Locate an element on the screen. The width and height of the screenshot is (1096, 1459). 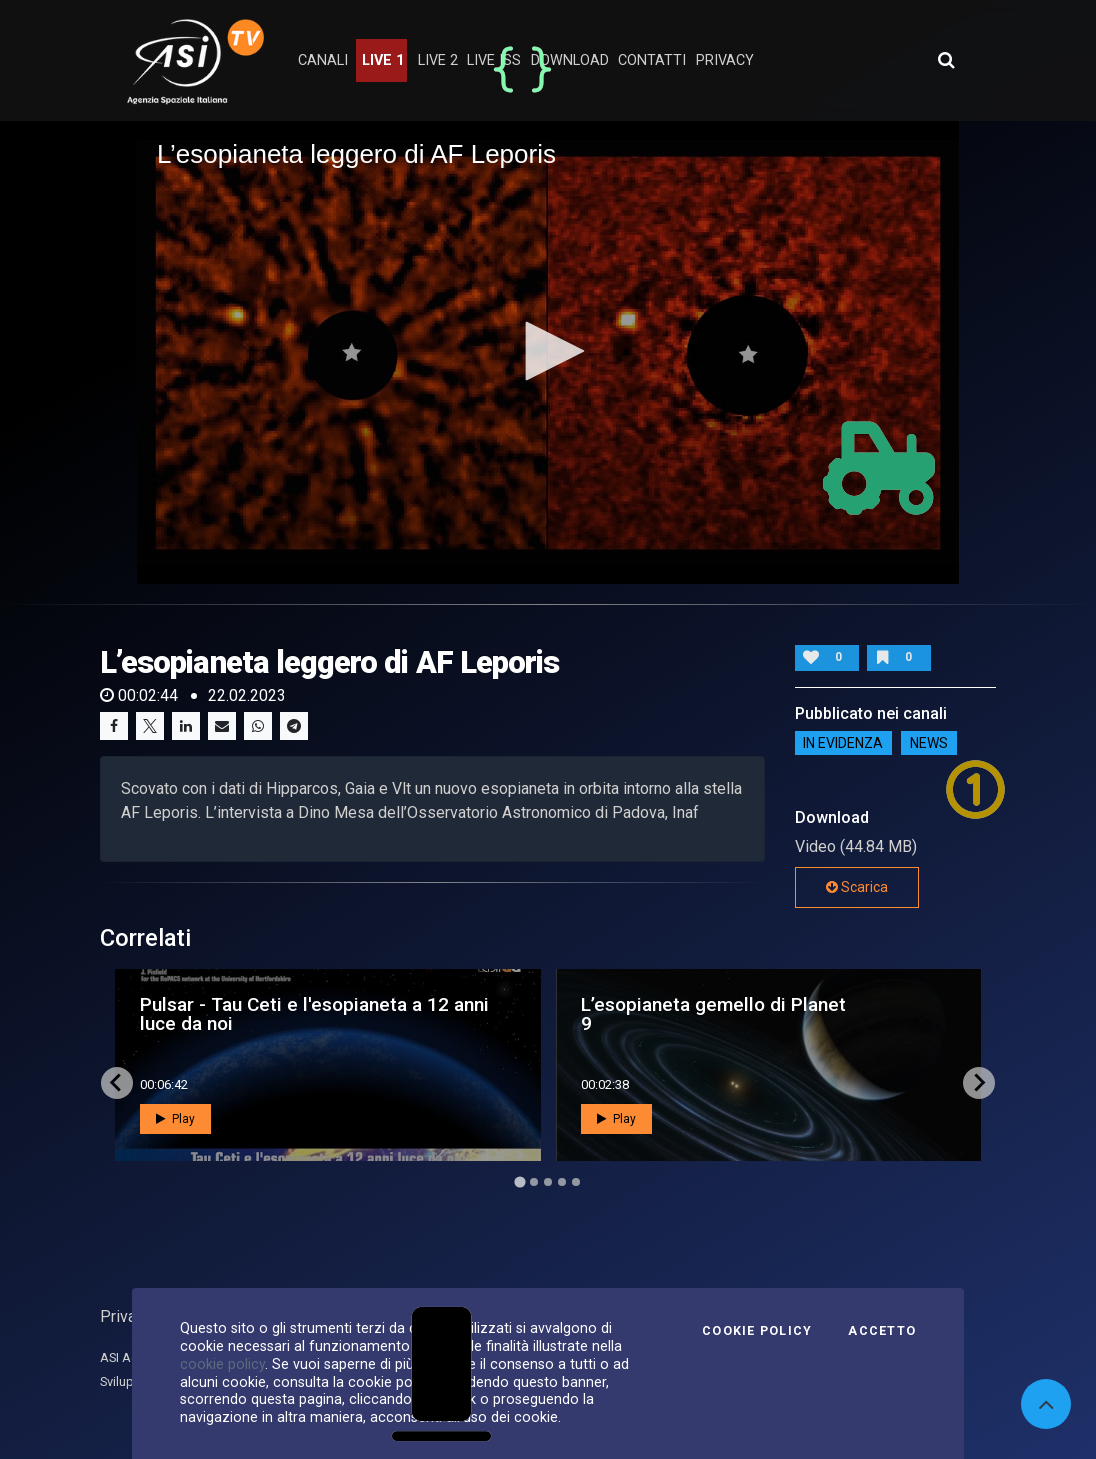
indicates the first step in a sequence or process is located at coordinates (975, 789).